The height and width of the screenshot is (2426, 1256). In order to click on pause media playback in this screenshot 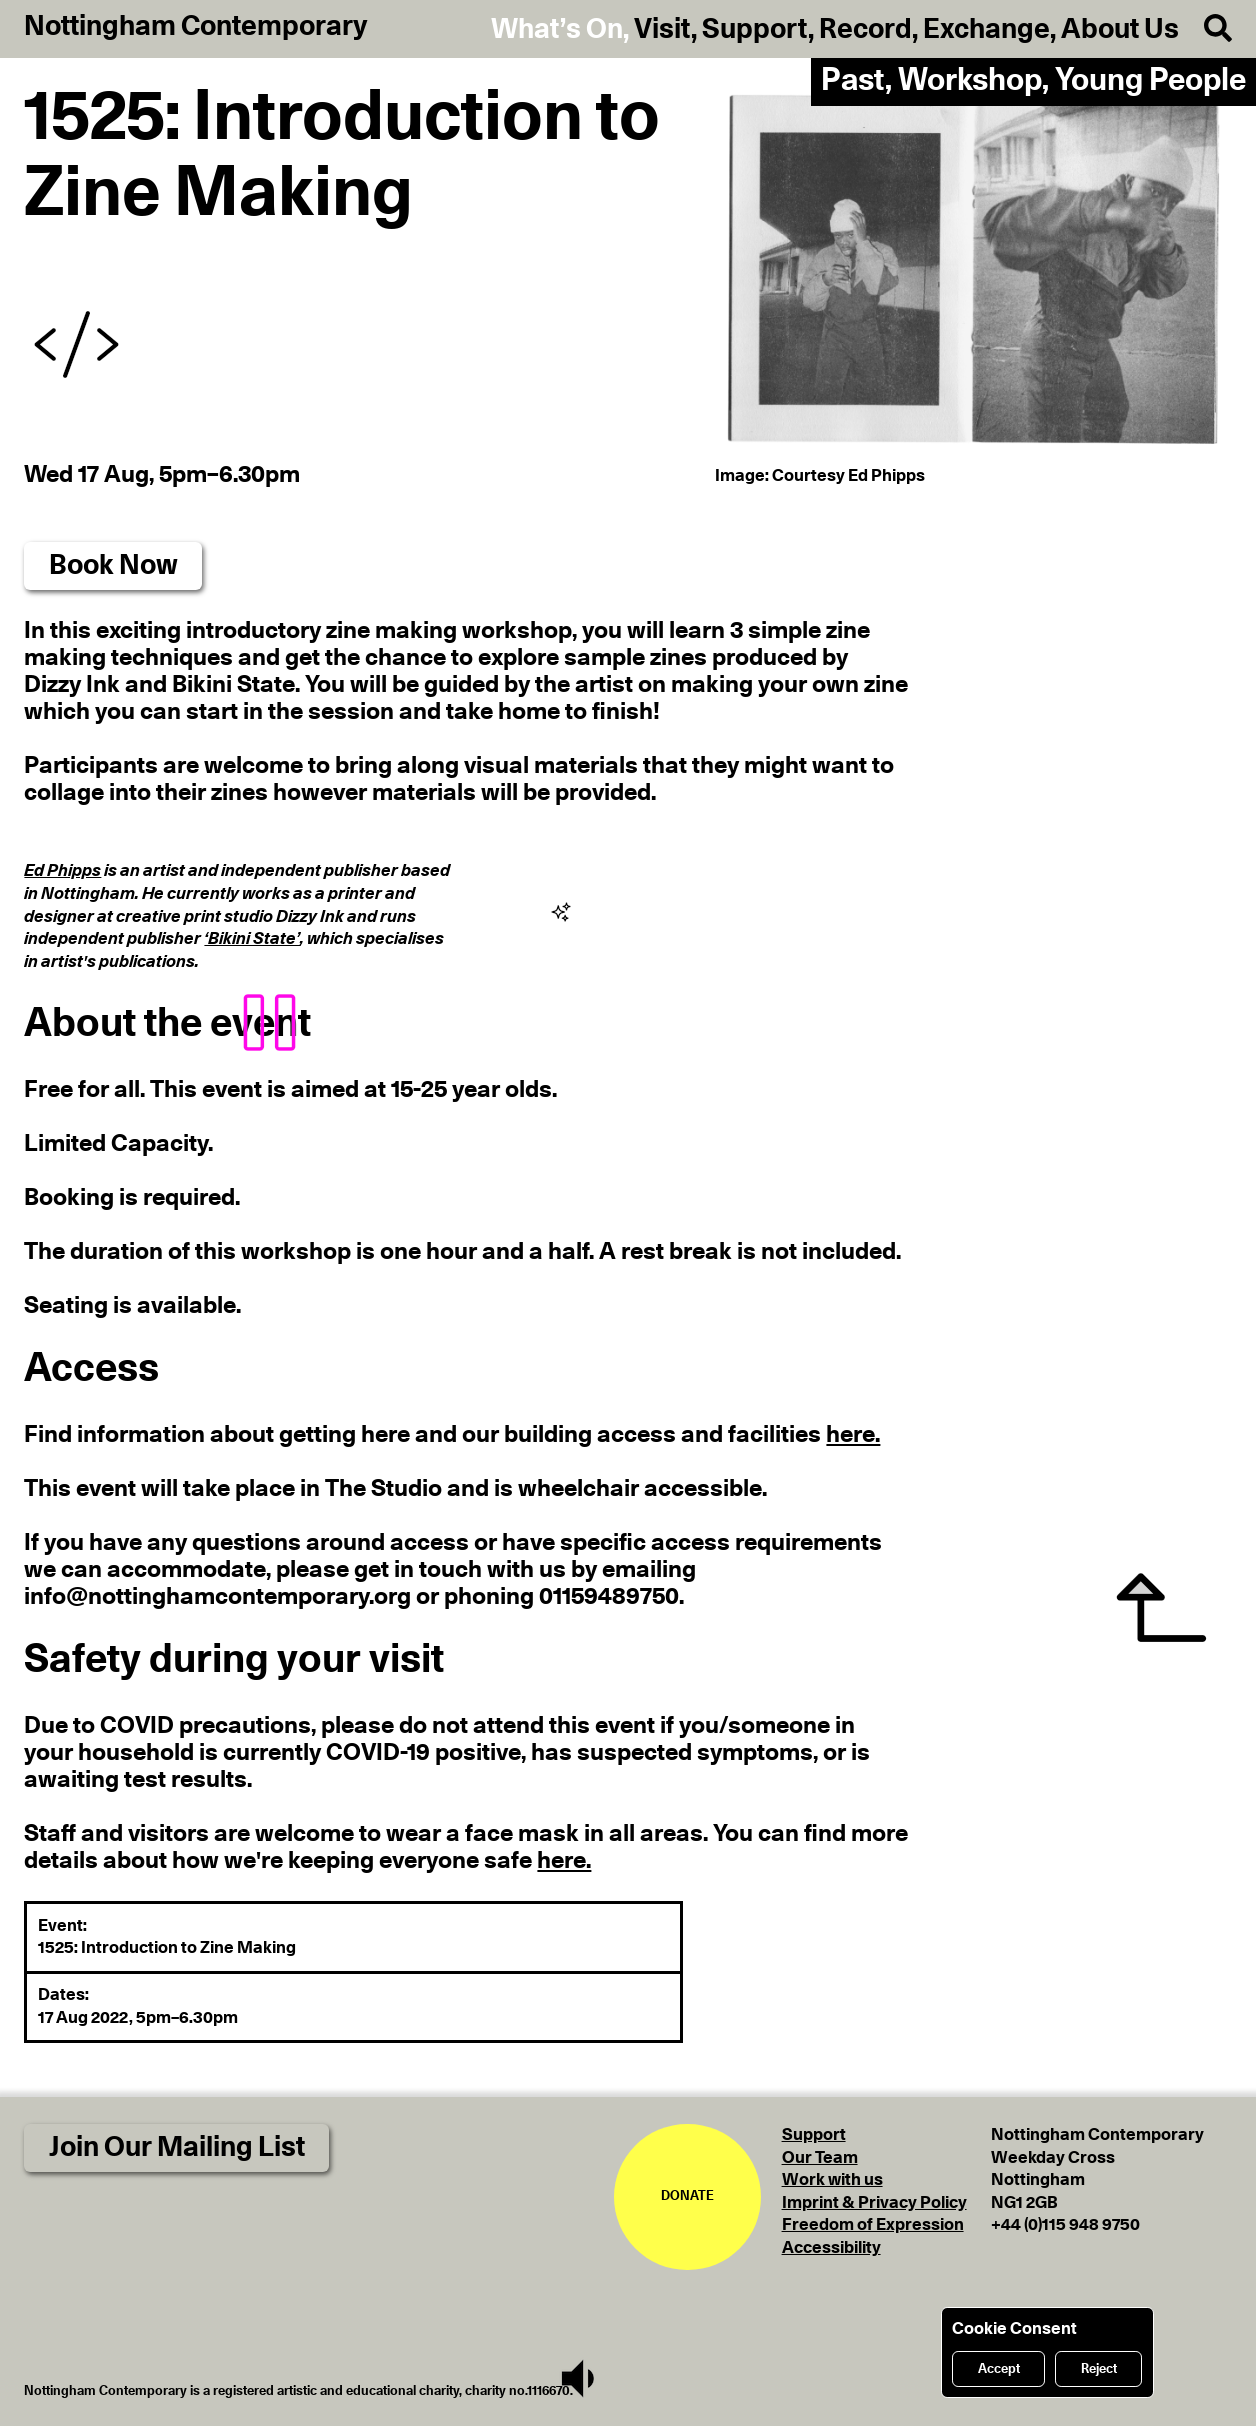, I will do `click(269, 1022)`.